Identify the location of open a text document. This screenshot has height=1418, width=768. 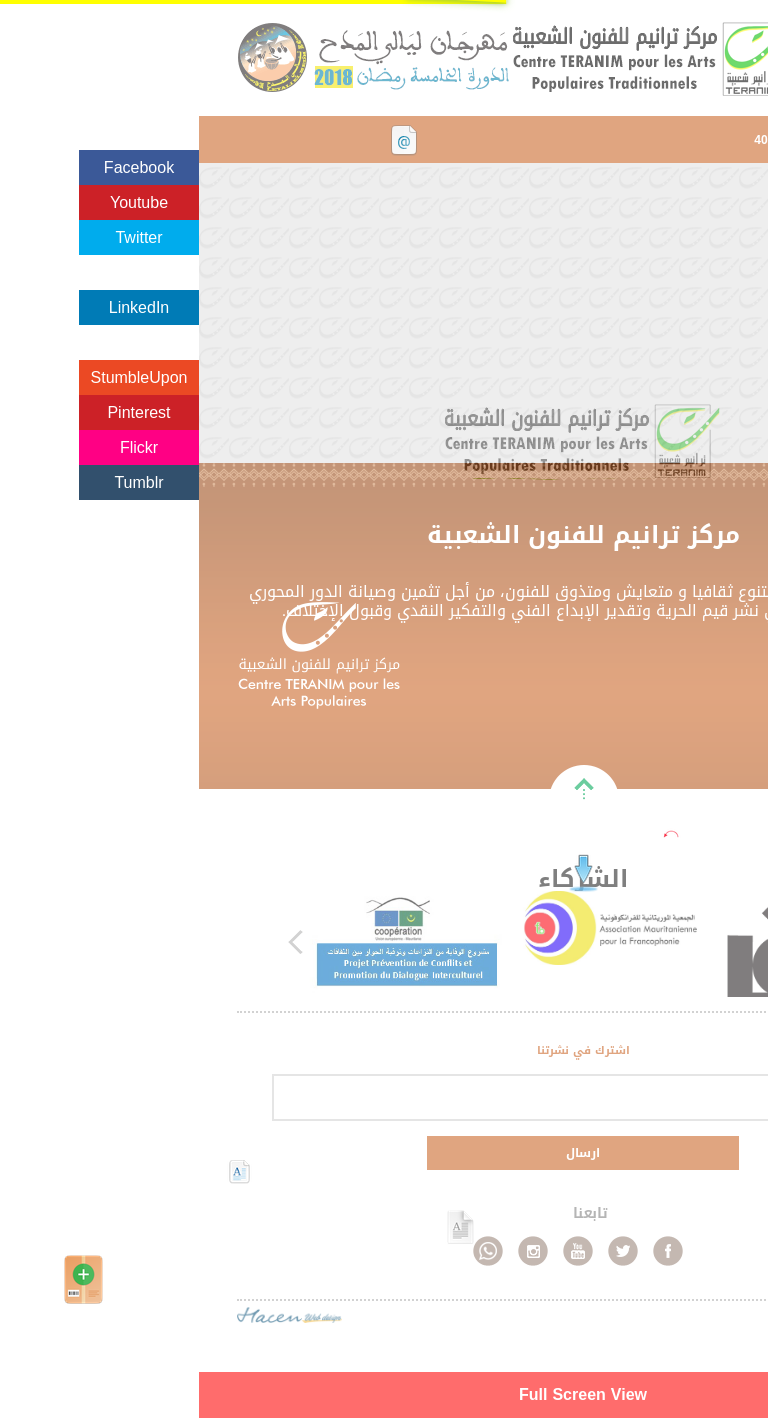
(239, 1171).